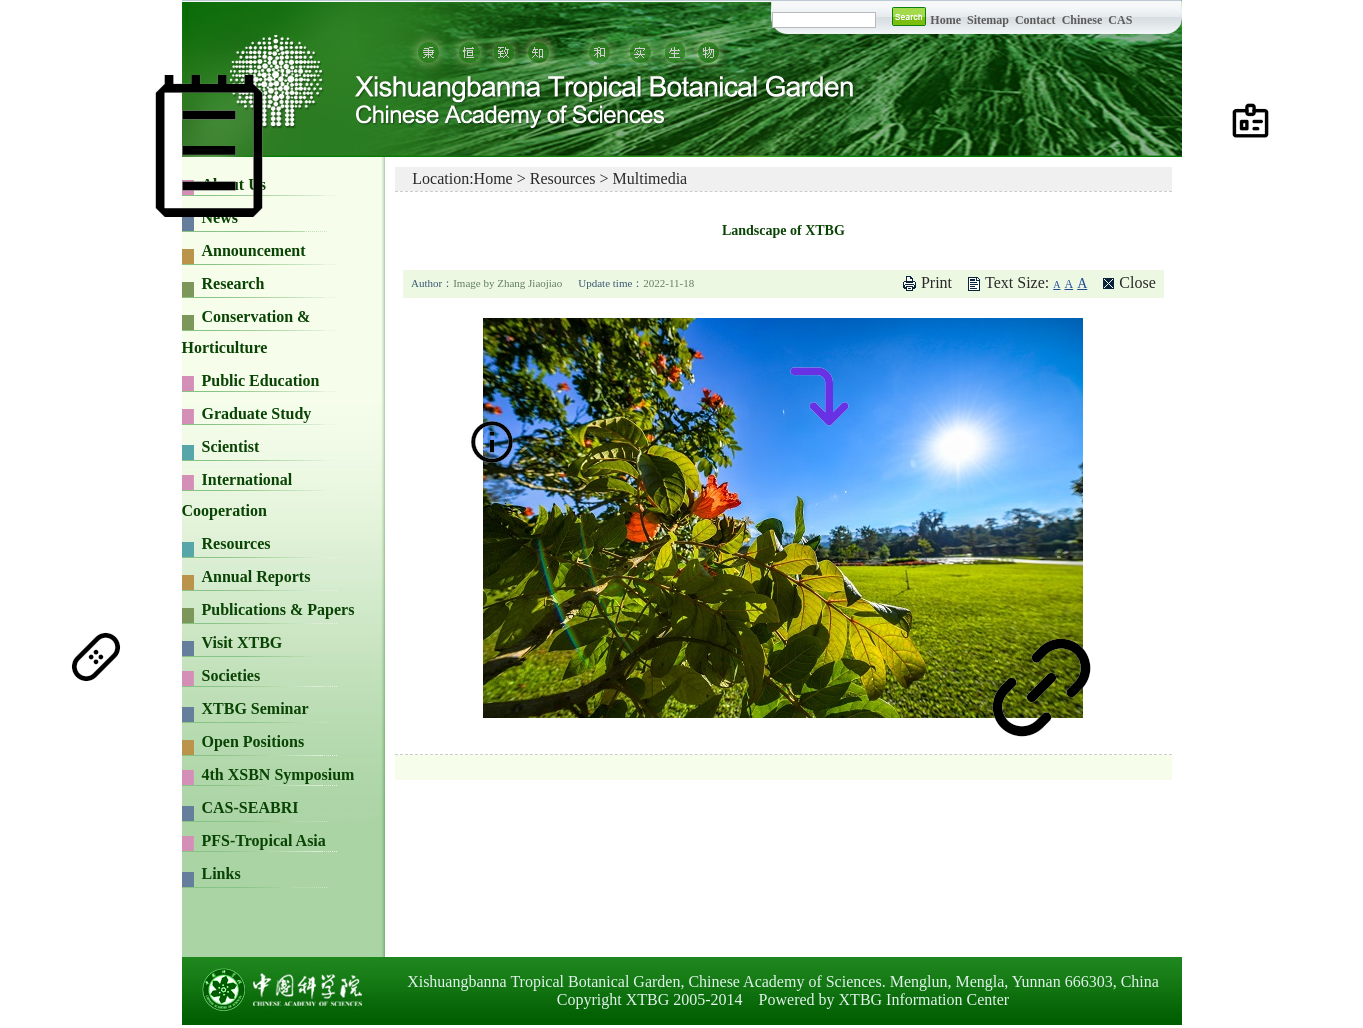 This screenshot has height=1028, width=1363. Describe the element at coordinates (492, 442) in the screenshot. I see `view more information or details` at that location.